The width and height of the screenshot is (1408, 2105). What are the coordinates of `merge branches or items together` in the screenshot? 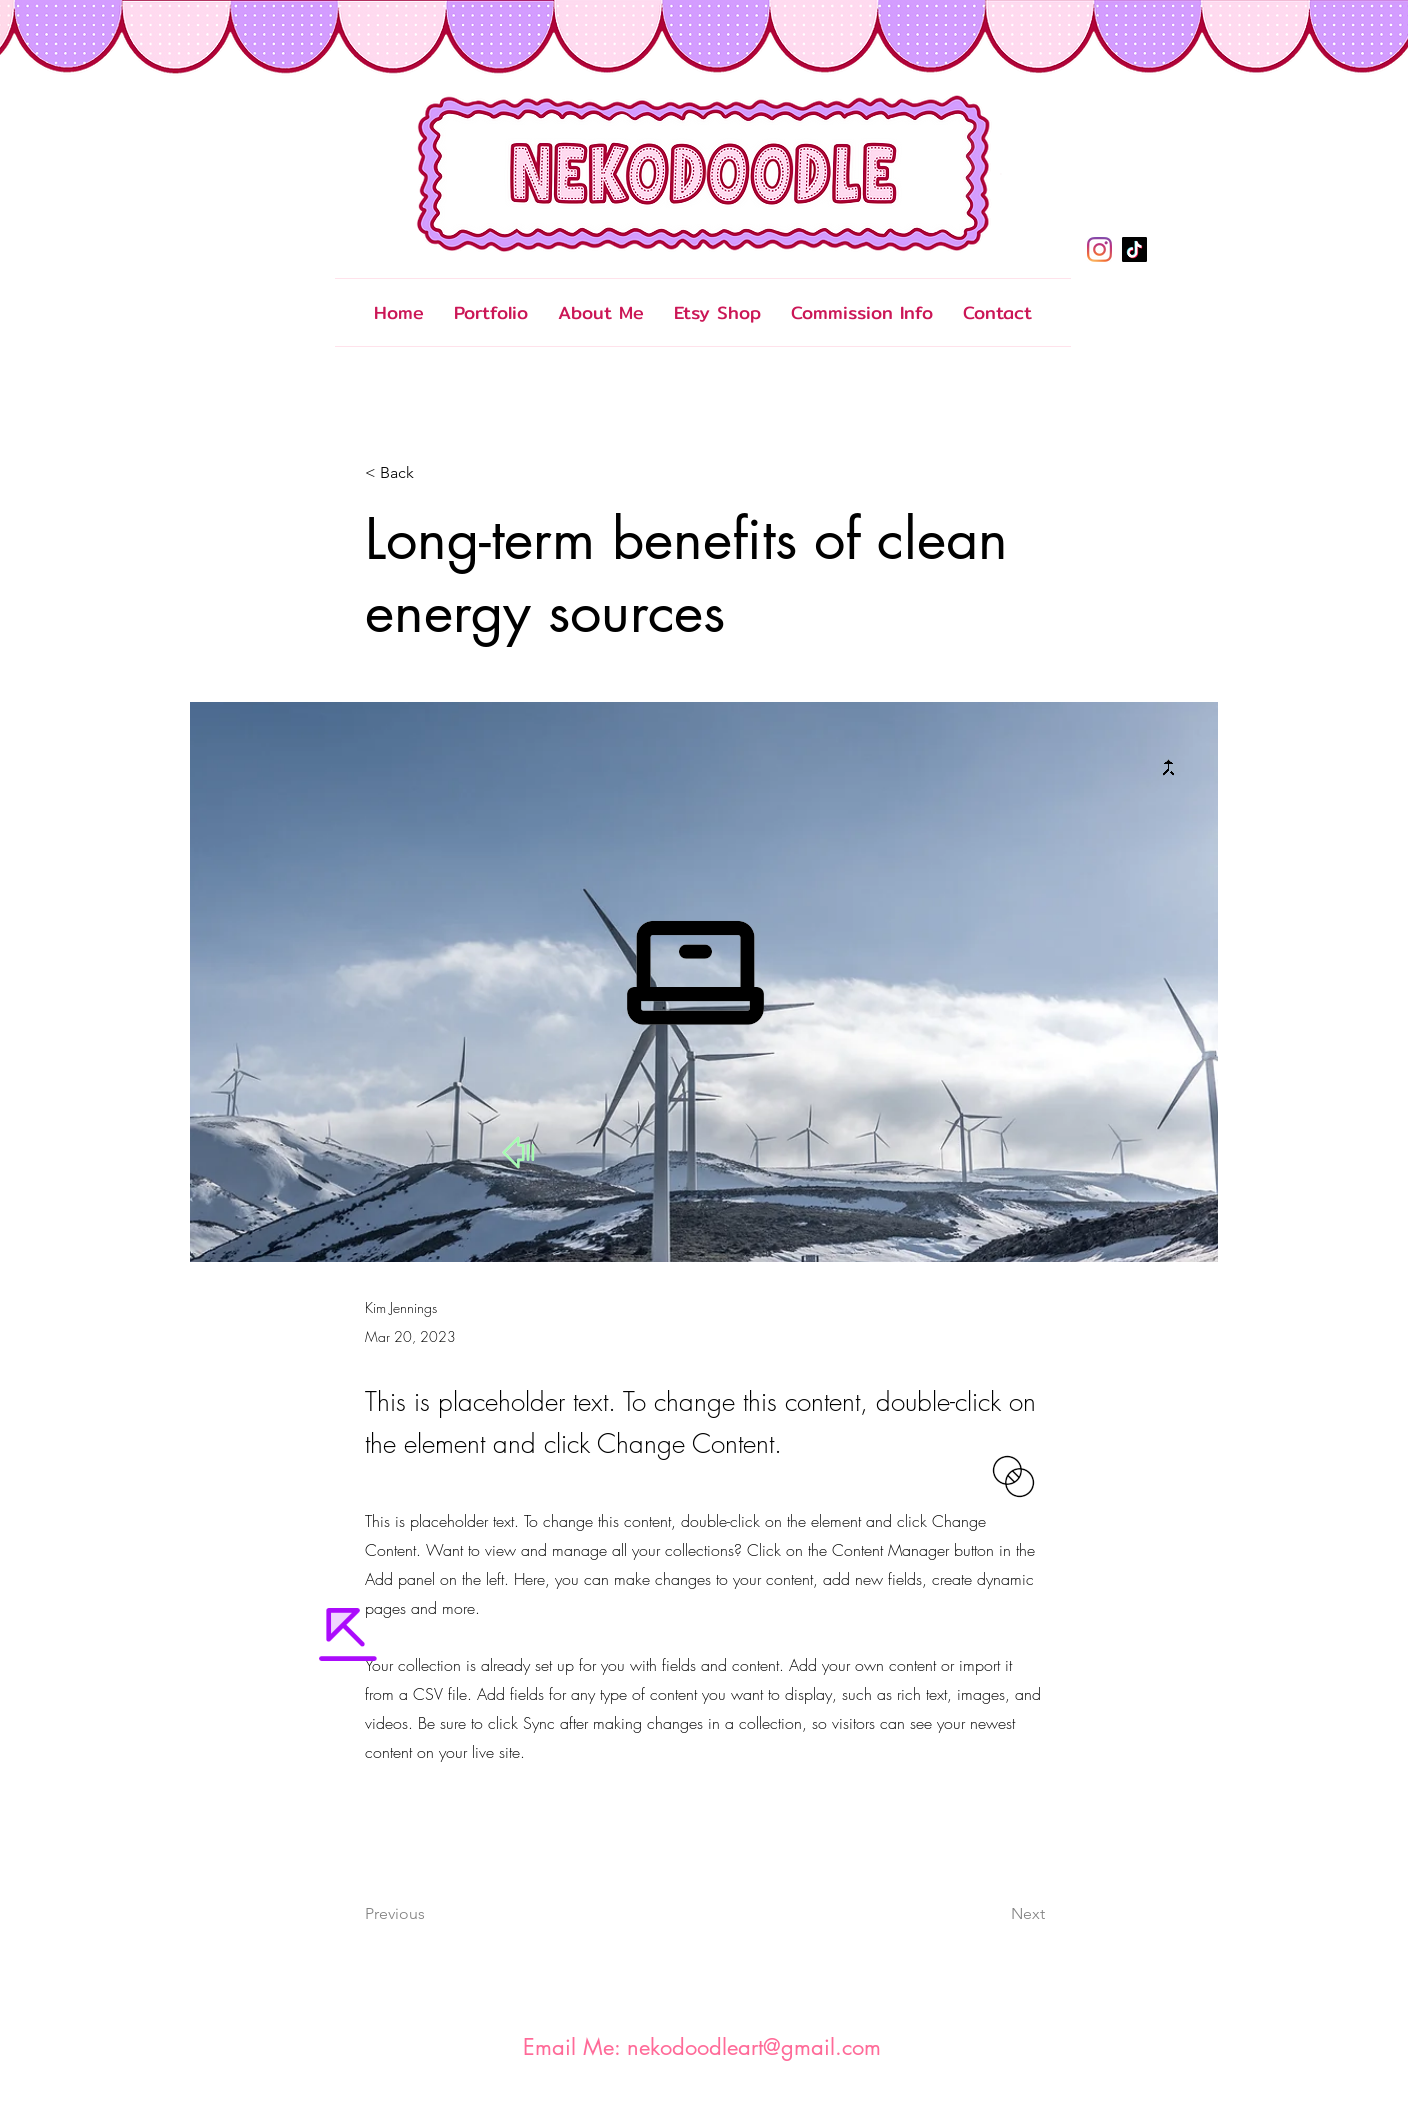 It's located at (1168, 767).